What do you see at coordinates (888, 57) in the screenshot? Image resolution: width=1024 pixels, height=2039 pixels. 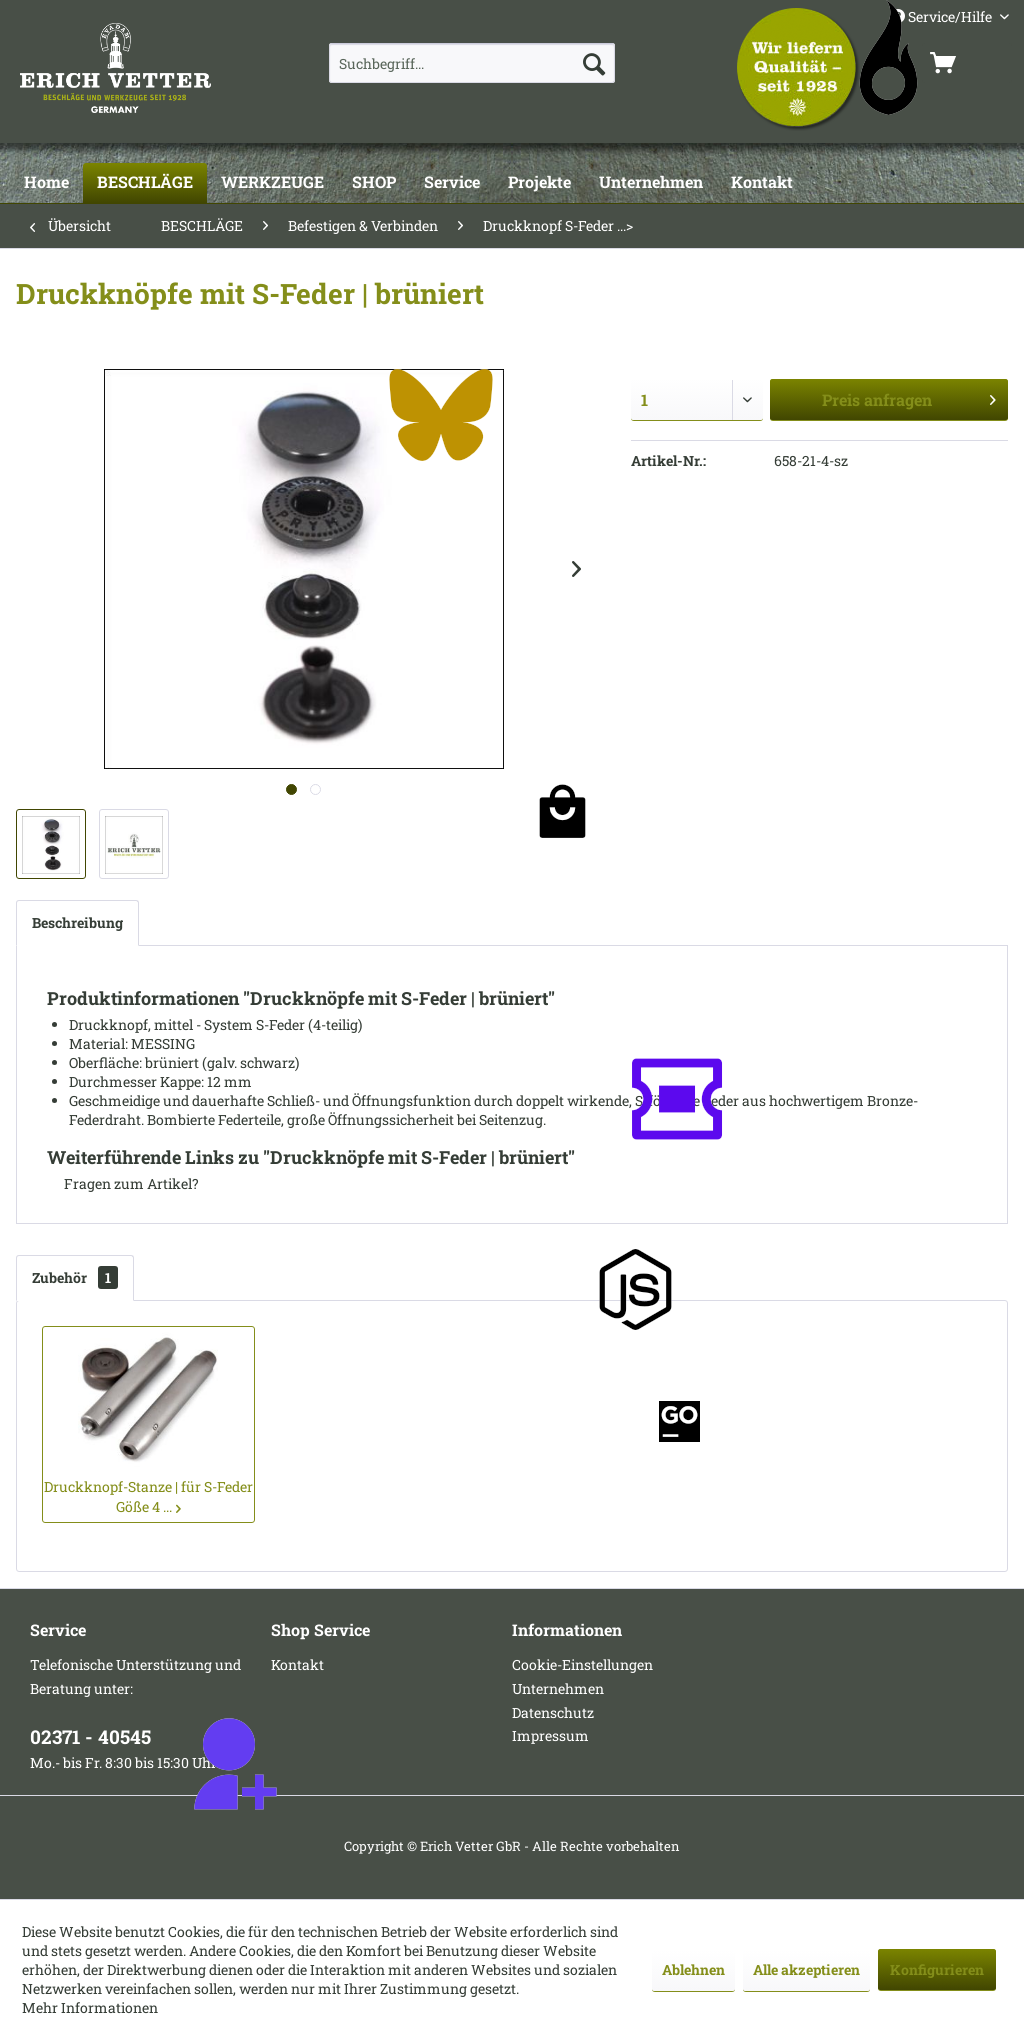 I see `sparkpost email delivery service logo` at bounding box center [888, 57].